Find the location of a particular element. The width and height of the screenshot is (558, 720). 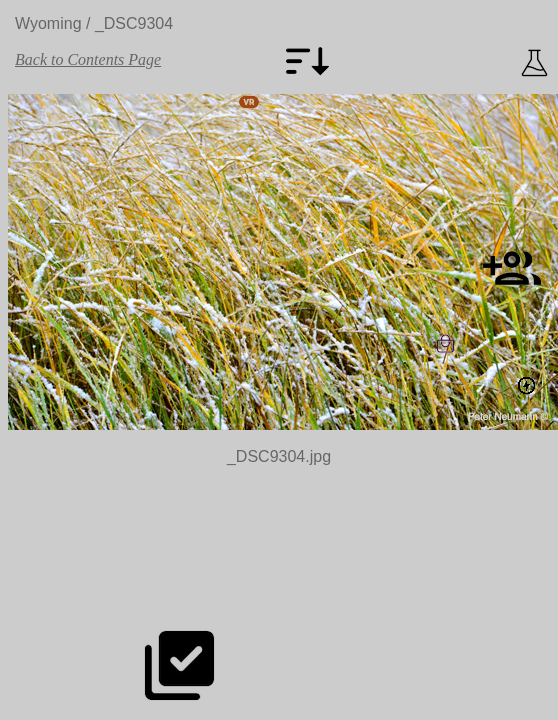

add a new member to a group is located at coordinates (512, 268).